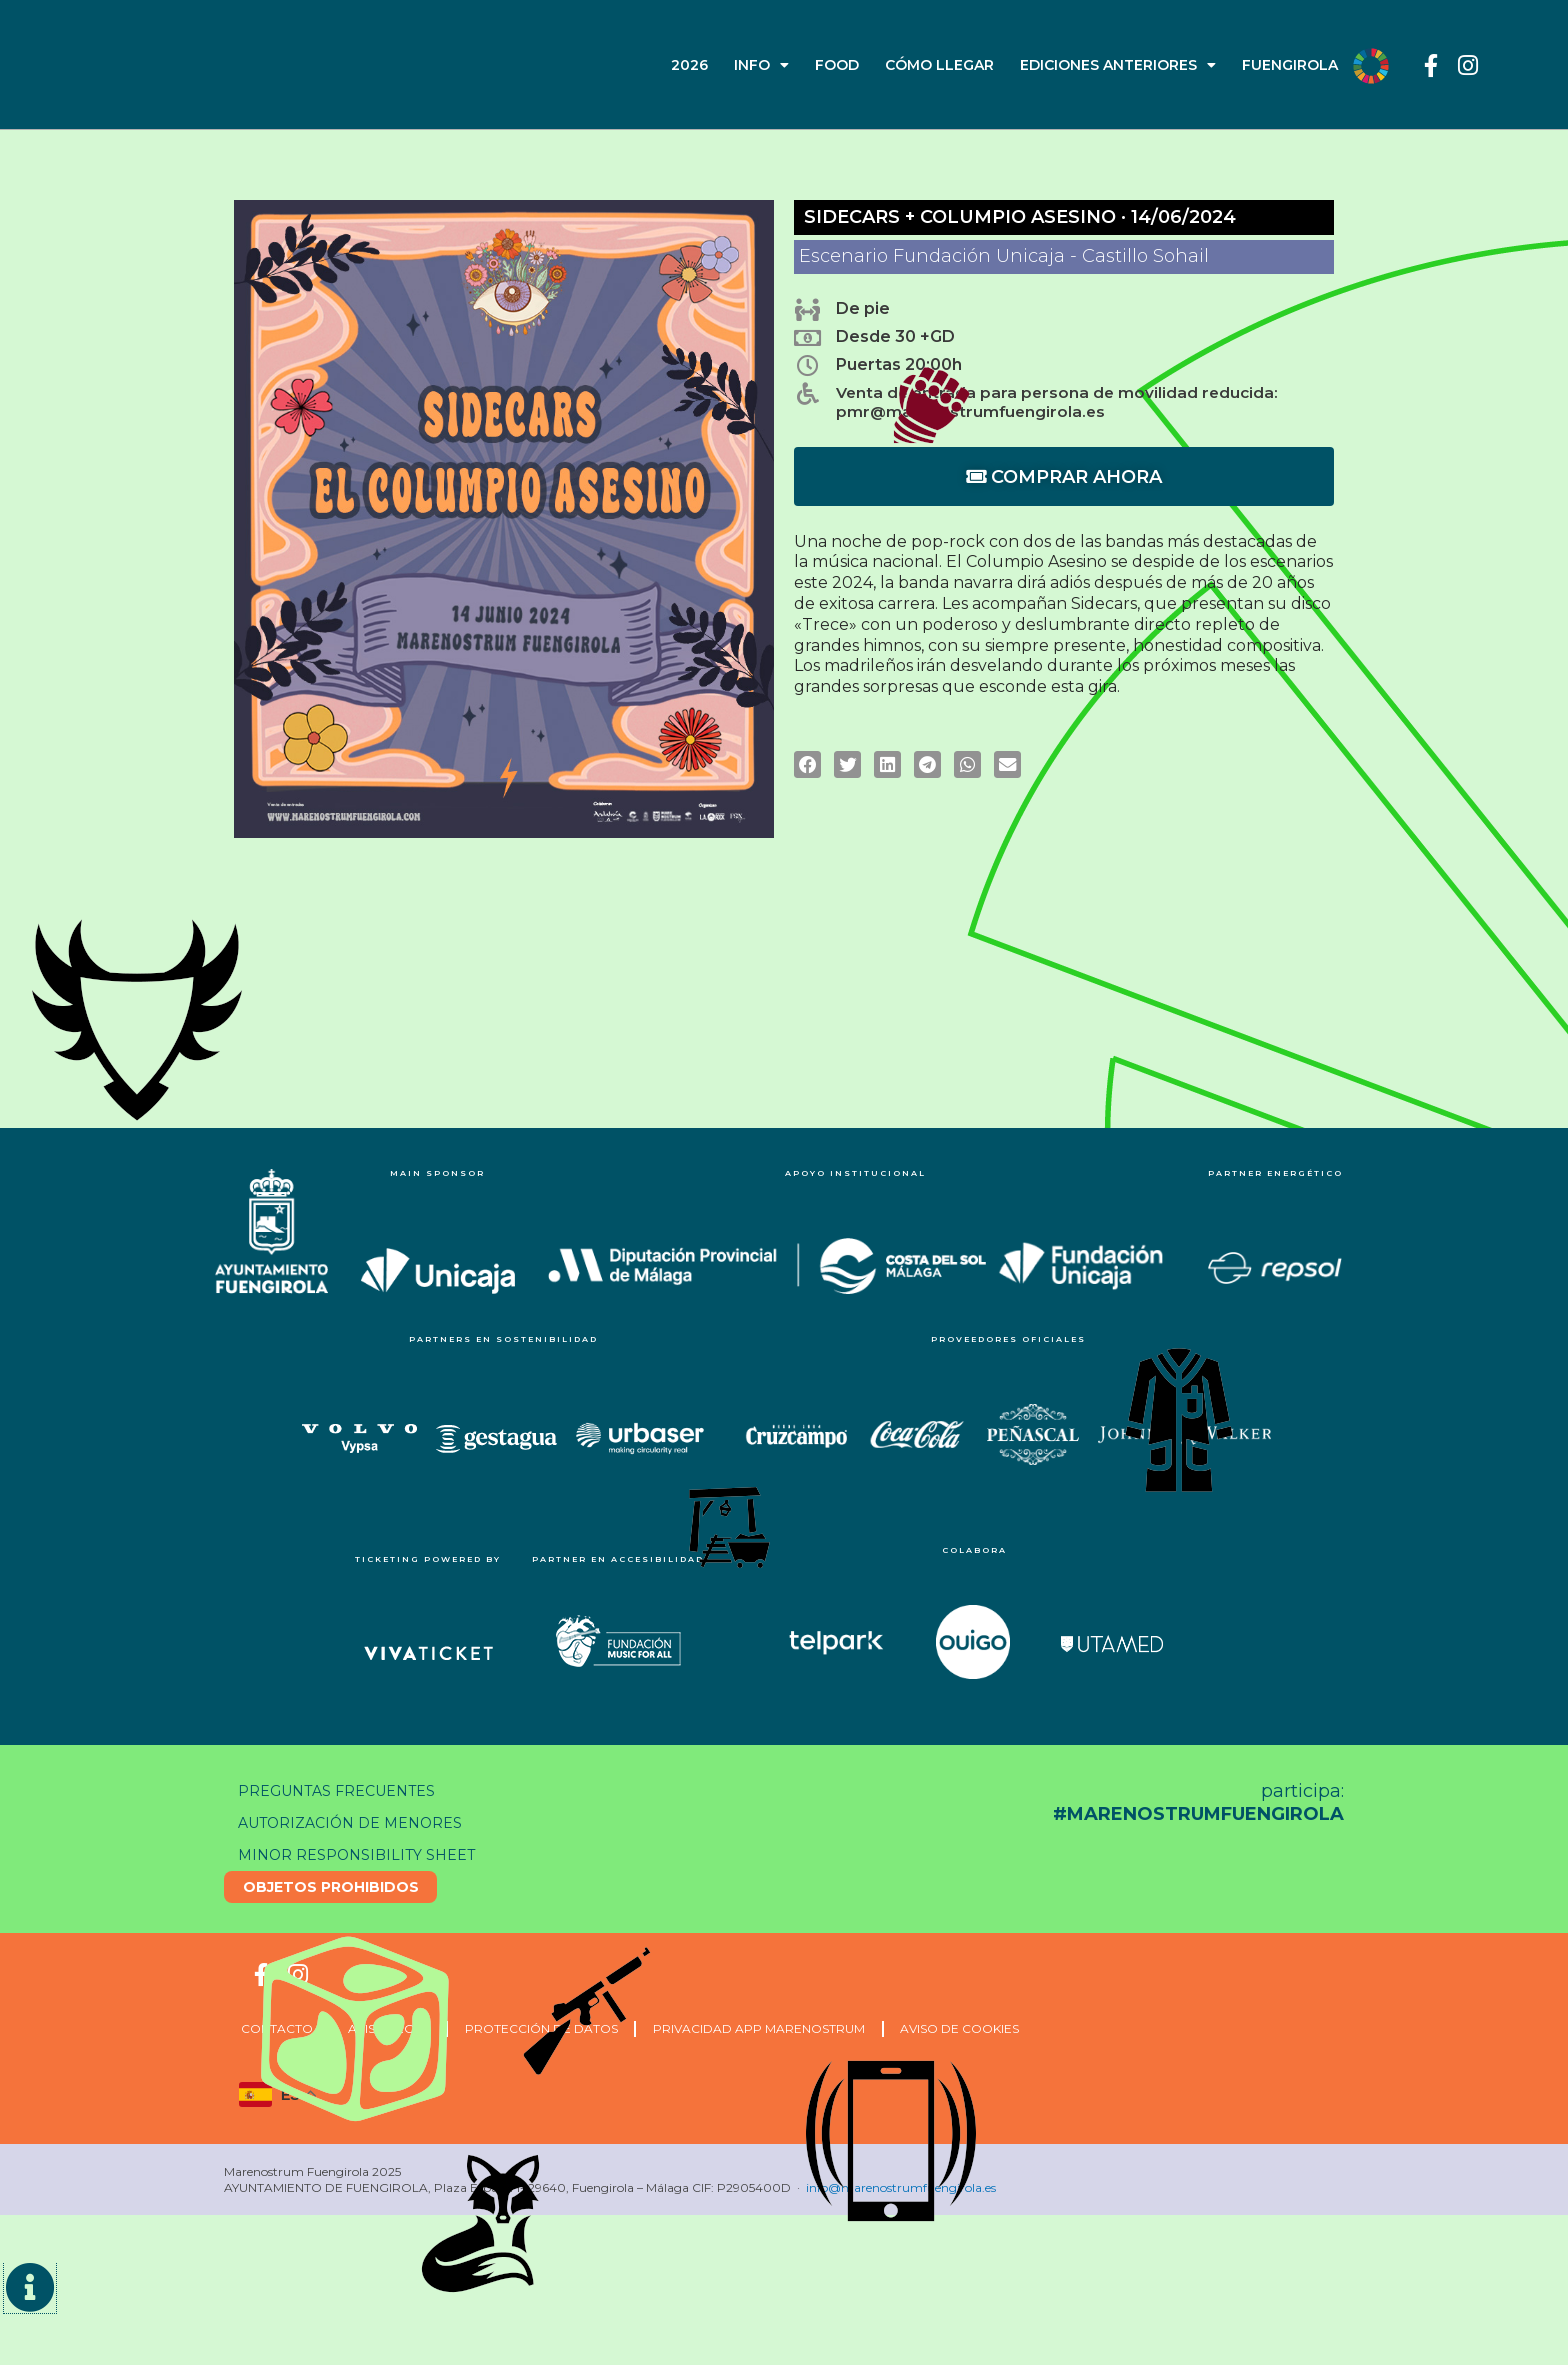 The image size is (1568, 2365). What do you see at coordinates (355, 2028) in the screenshot?
I see `indicates a frozen or cooling effect in gameplay` at bounding box center [355, 2028].